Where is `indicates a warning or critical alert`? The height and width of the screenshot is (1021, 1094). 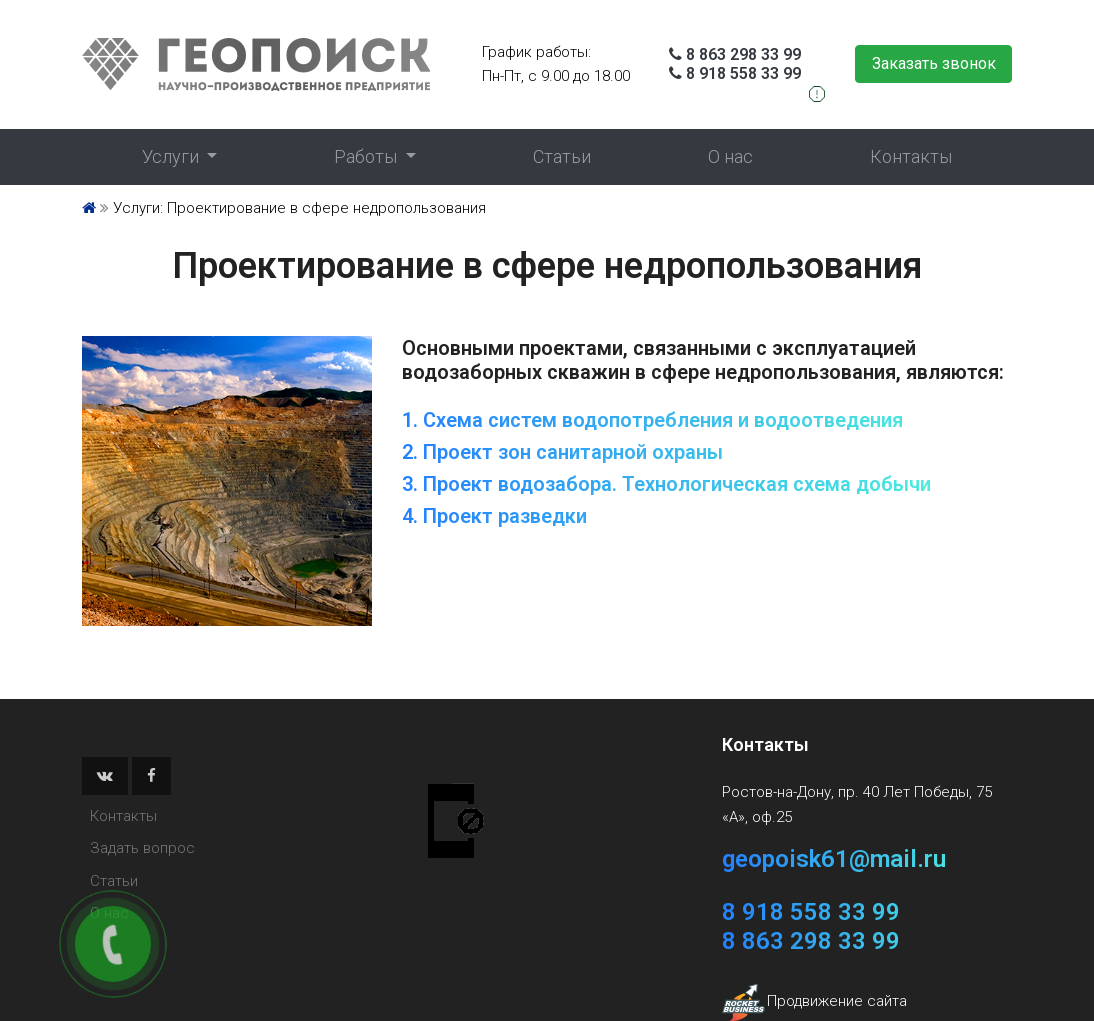 indicates a warning or critical alert is located at coordinates (817, 94).